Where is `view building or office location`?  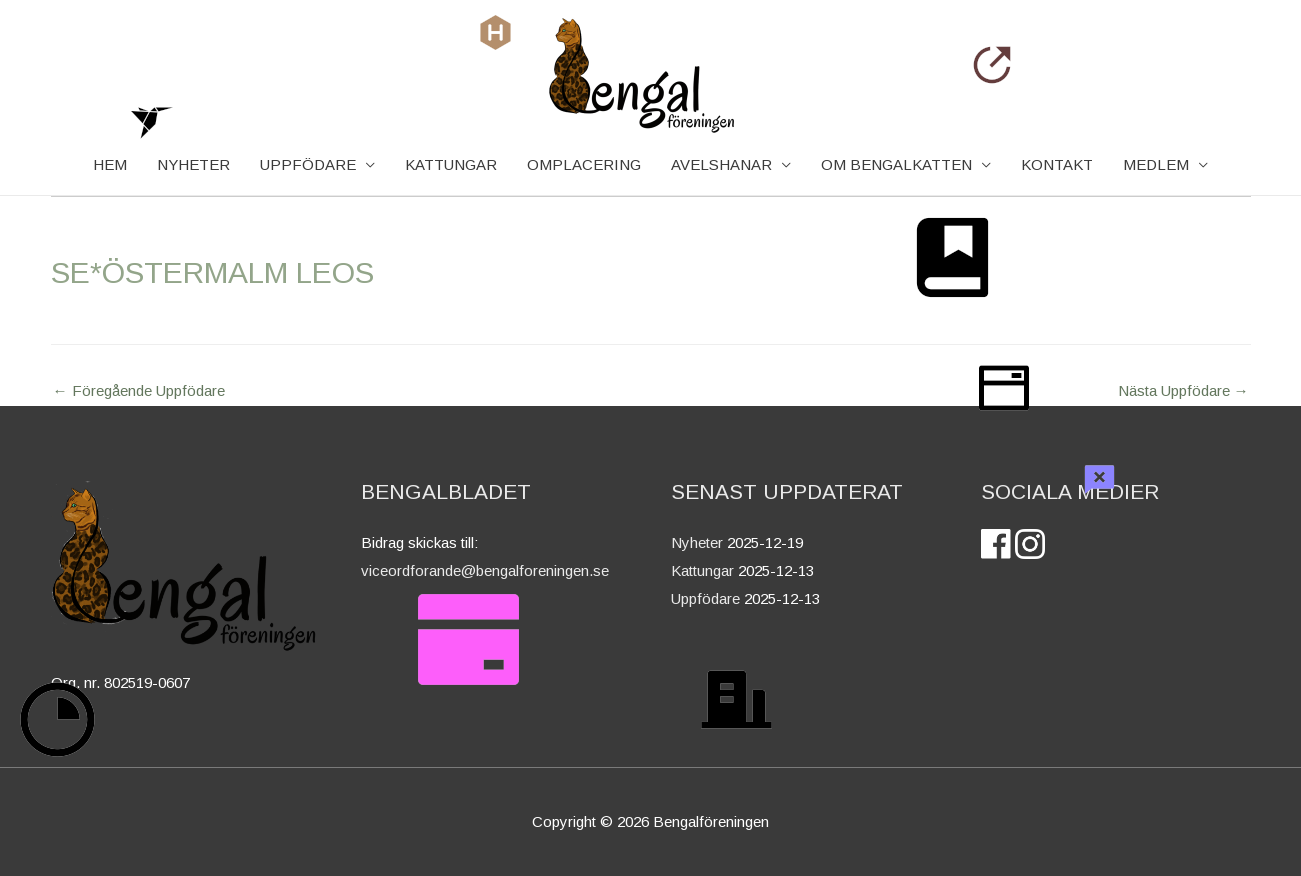
view building or office location is located at coordinates (736, 699).